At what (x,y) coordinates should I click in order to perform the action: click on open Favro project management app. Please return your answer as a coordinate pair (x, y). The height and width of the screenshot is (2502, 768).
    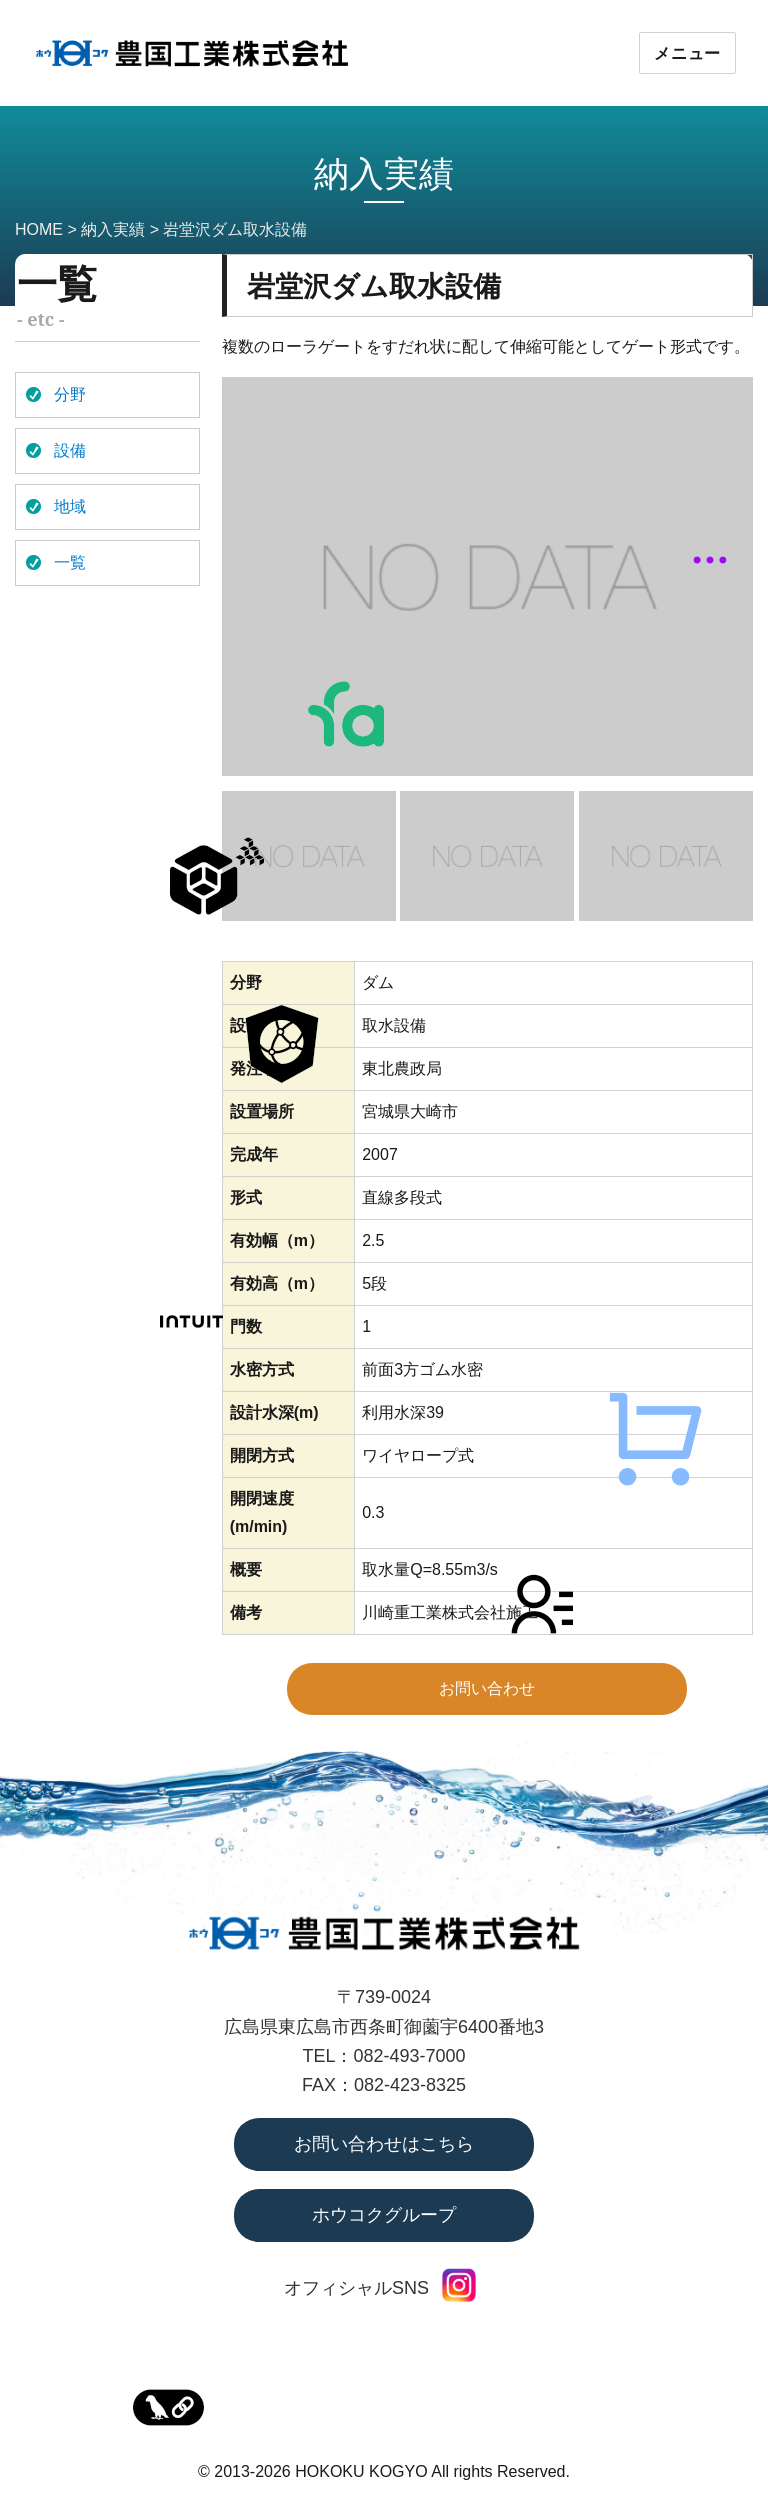
    Looking at the image, I should click on (346, 714).